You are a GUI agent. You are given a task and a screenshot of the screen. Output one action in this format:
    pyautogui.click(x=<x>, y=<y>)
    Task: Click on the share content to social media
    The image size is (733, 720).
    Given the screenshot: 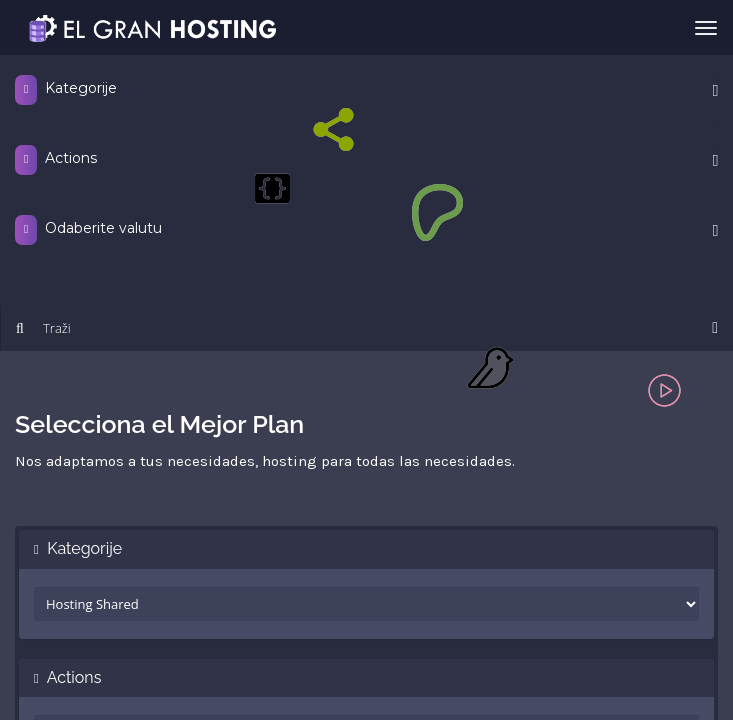 What is the action you would take?
    pyautogui.click(x=333, y=129)
    